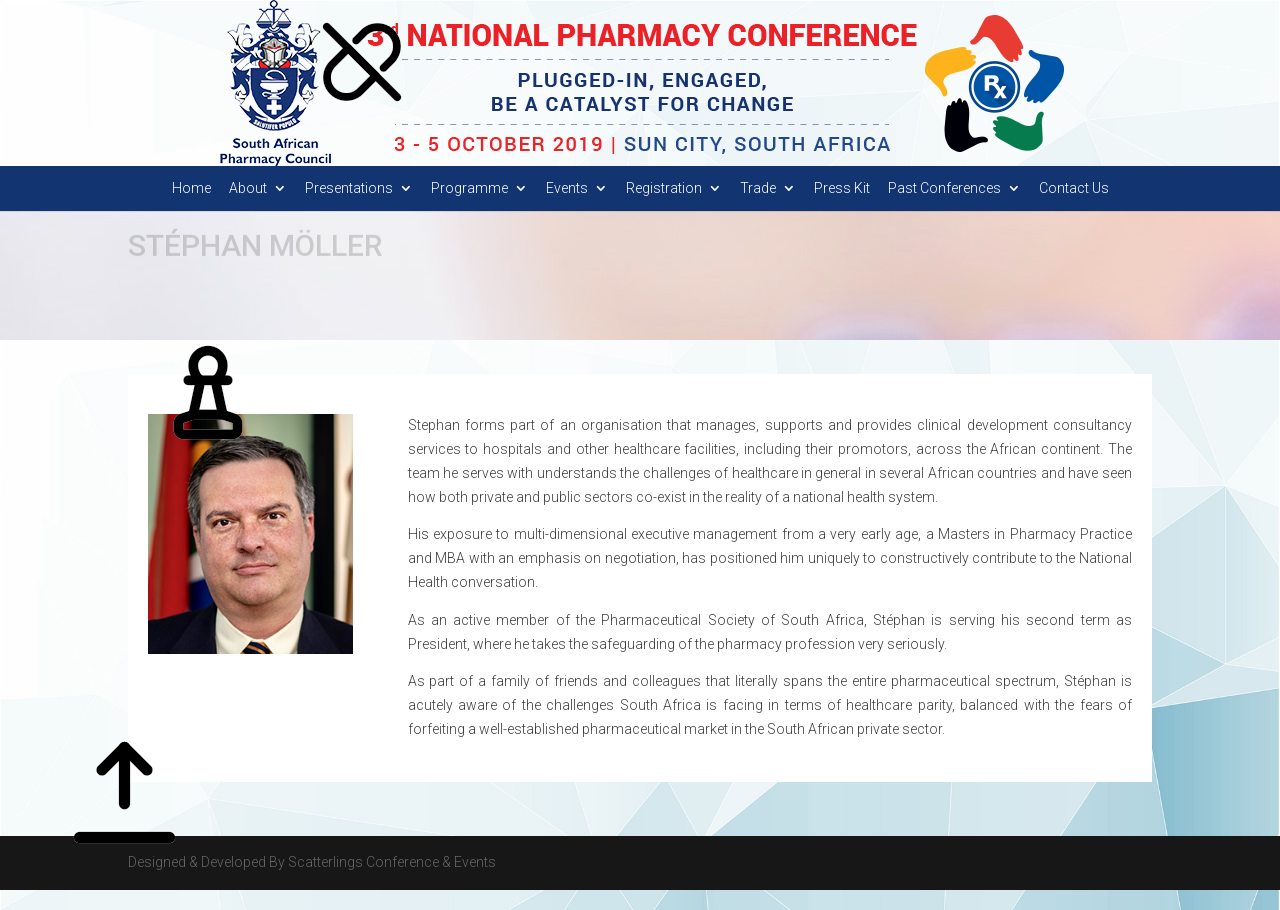  Describe the element at coordinates (124, 792) in the screenshot. I see `upload a file or document` at that location.